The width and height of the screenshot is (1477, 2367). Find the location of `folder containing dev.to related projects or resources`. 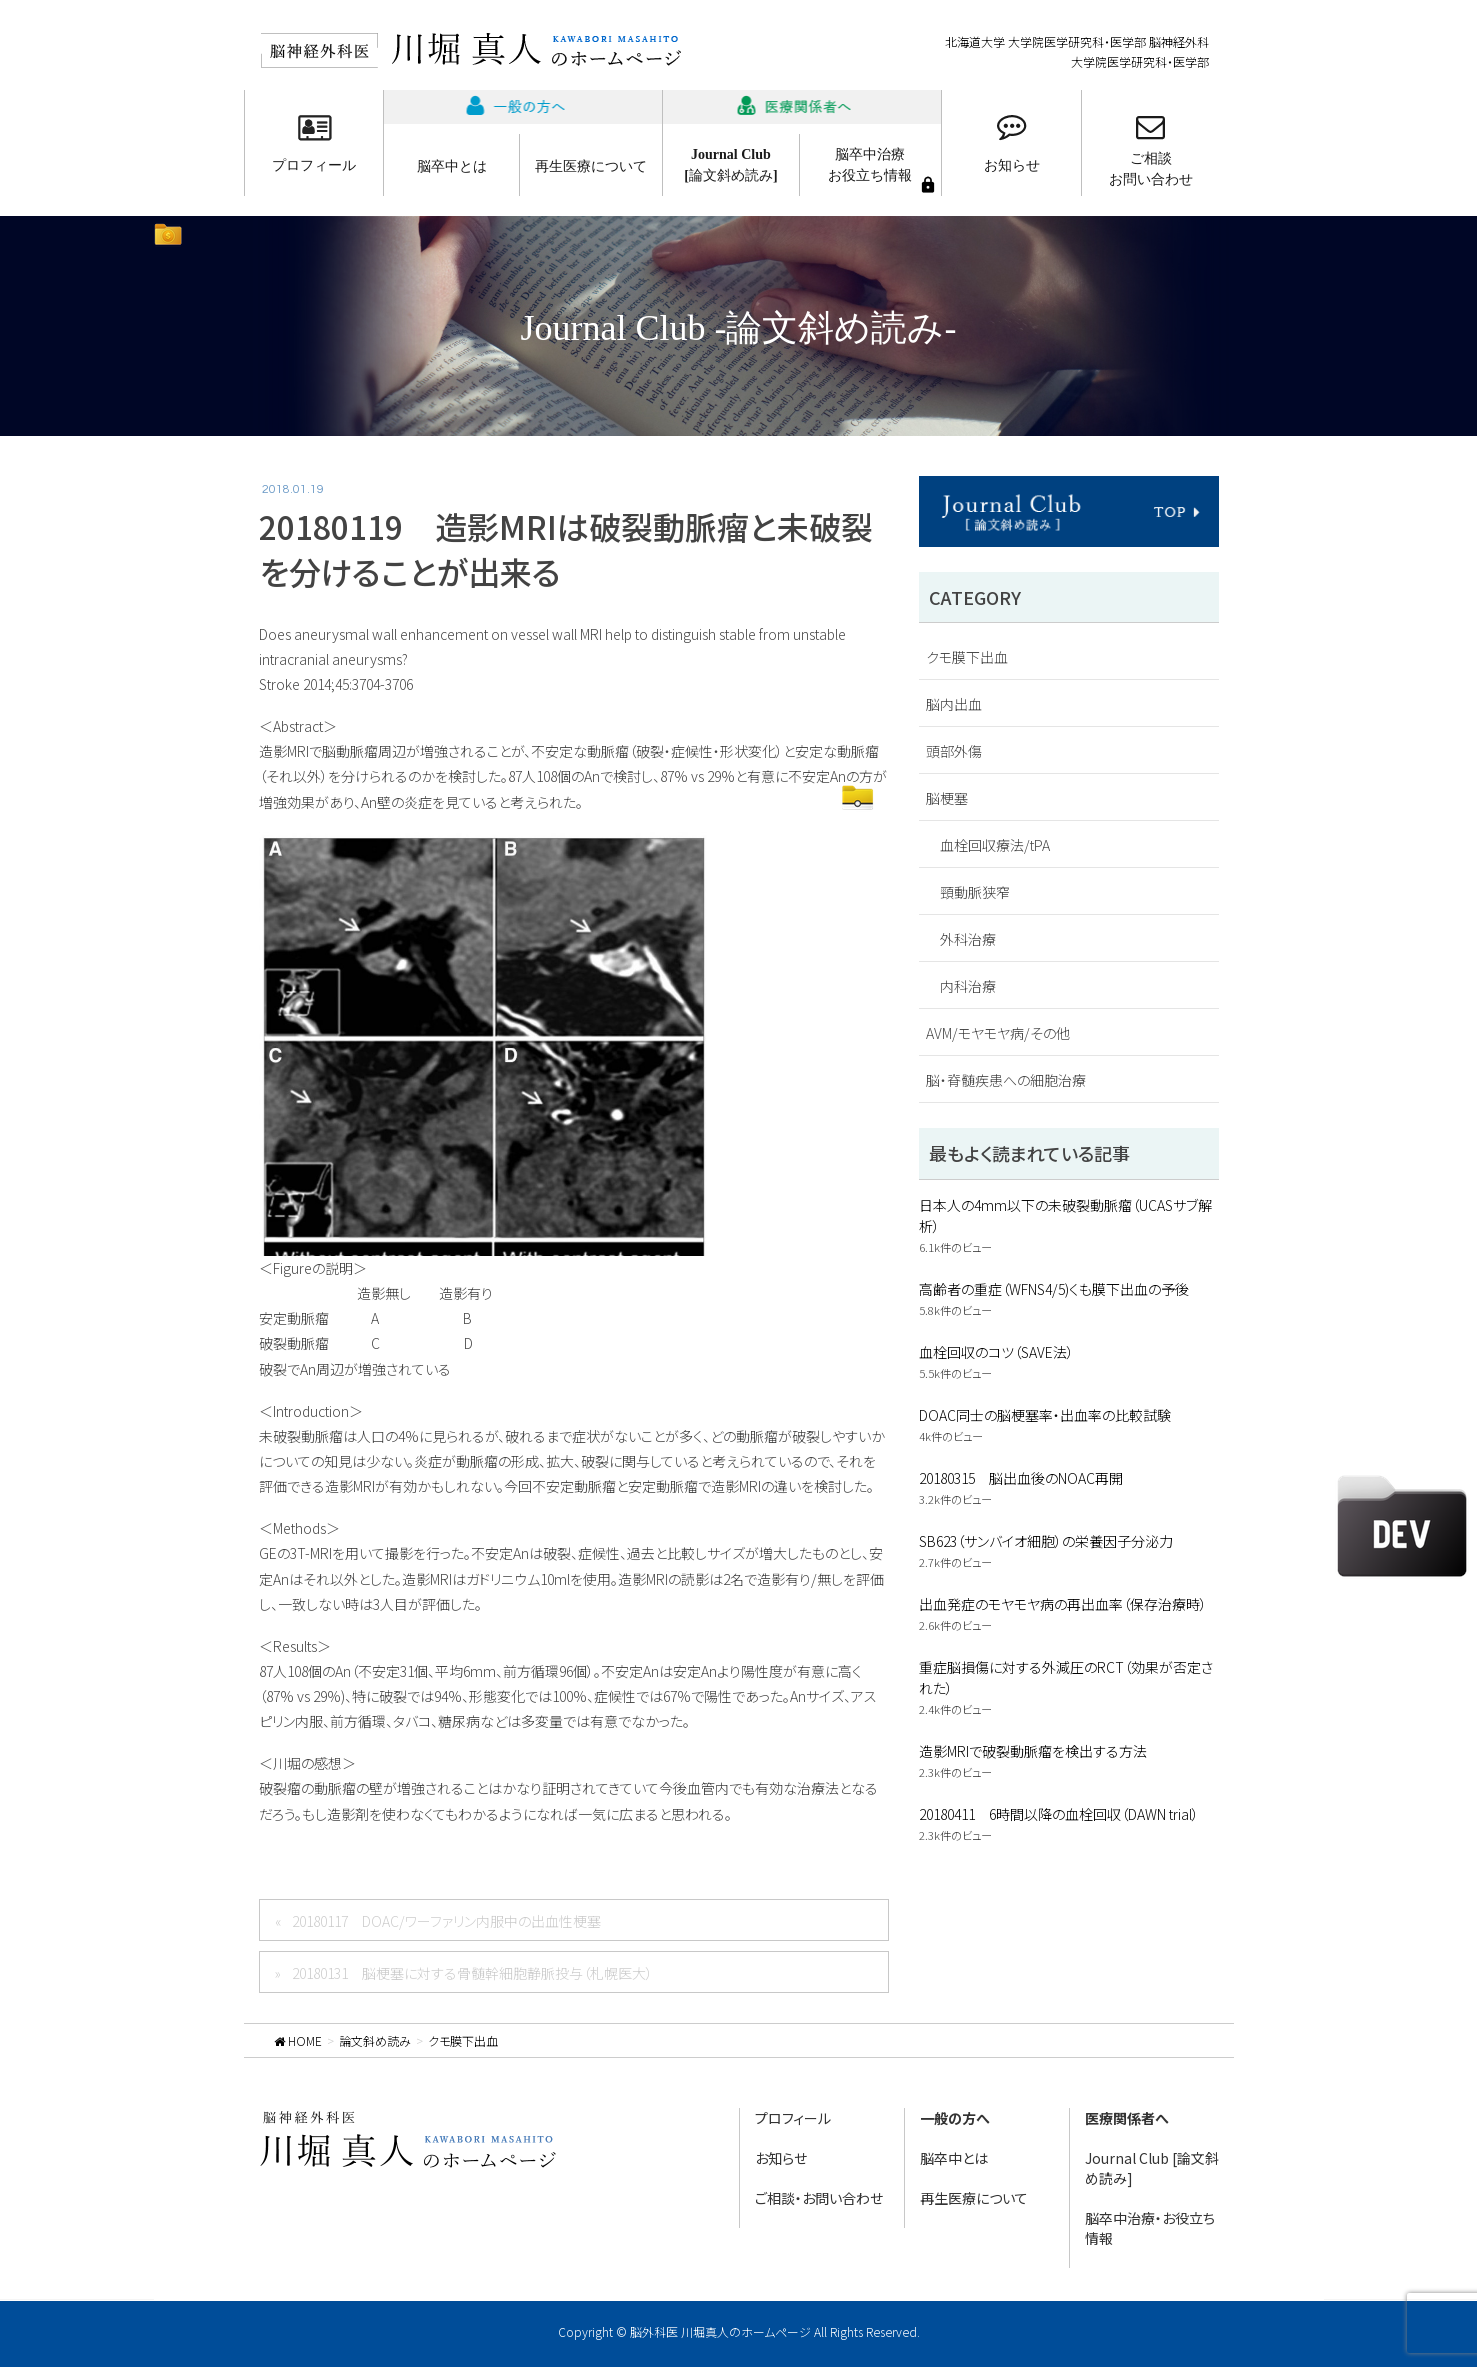

folder containing dev.to related projects or resources is located at coordinates (1401, 1529).